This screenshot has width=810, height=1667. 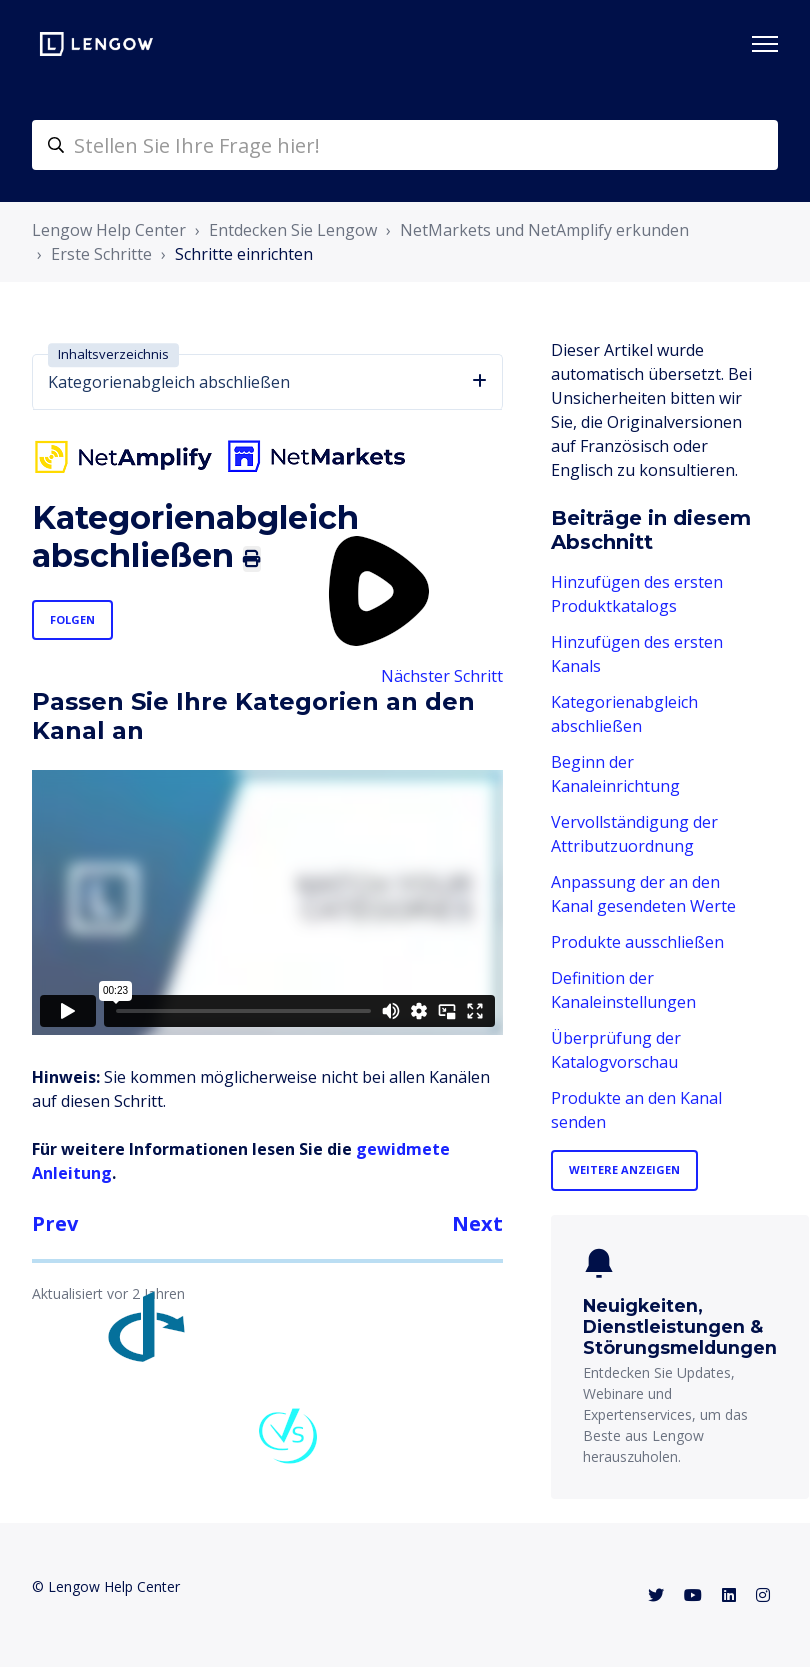 I want to click on open the Rumble app, so click(x=379, y=591).